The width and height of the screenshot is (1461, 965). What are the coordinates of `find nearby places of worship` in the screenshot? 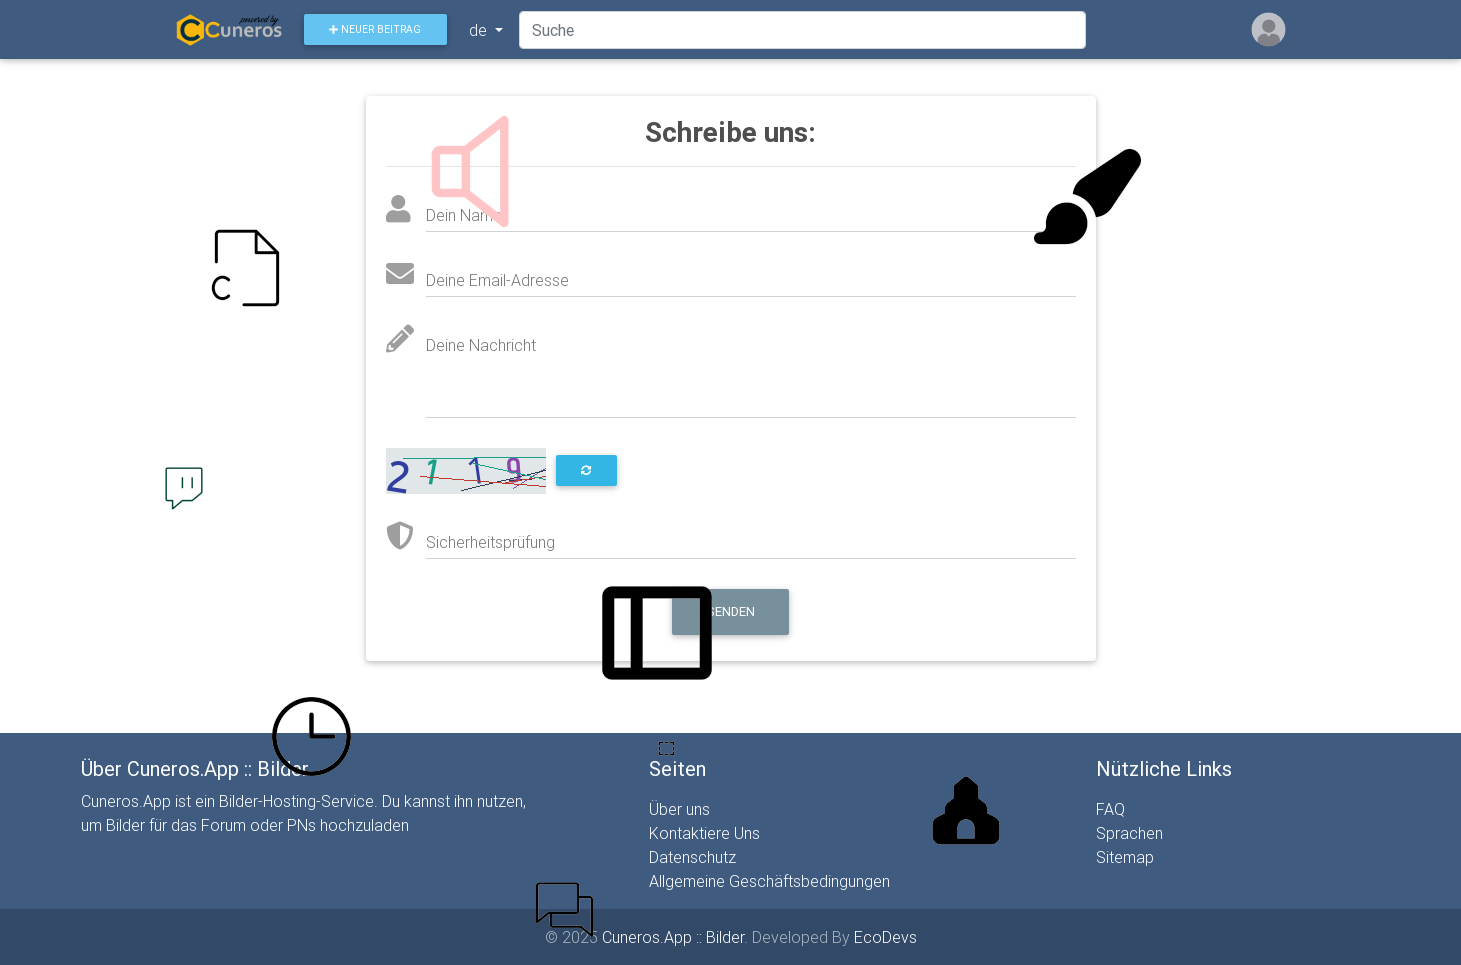 It's located at (966, 811).